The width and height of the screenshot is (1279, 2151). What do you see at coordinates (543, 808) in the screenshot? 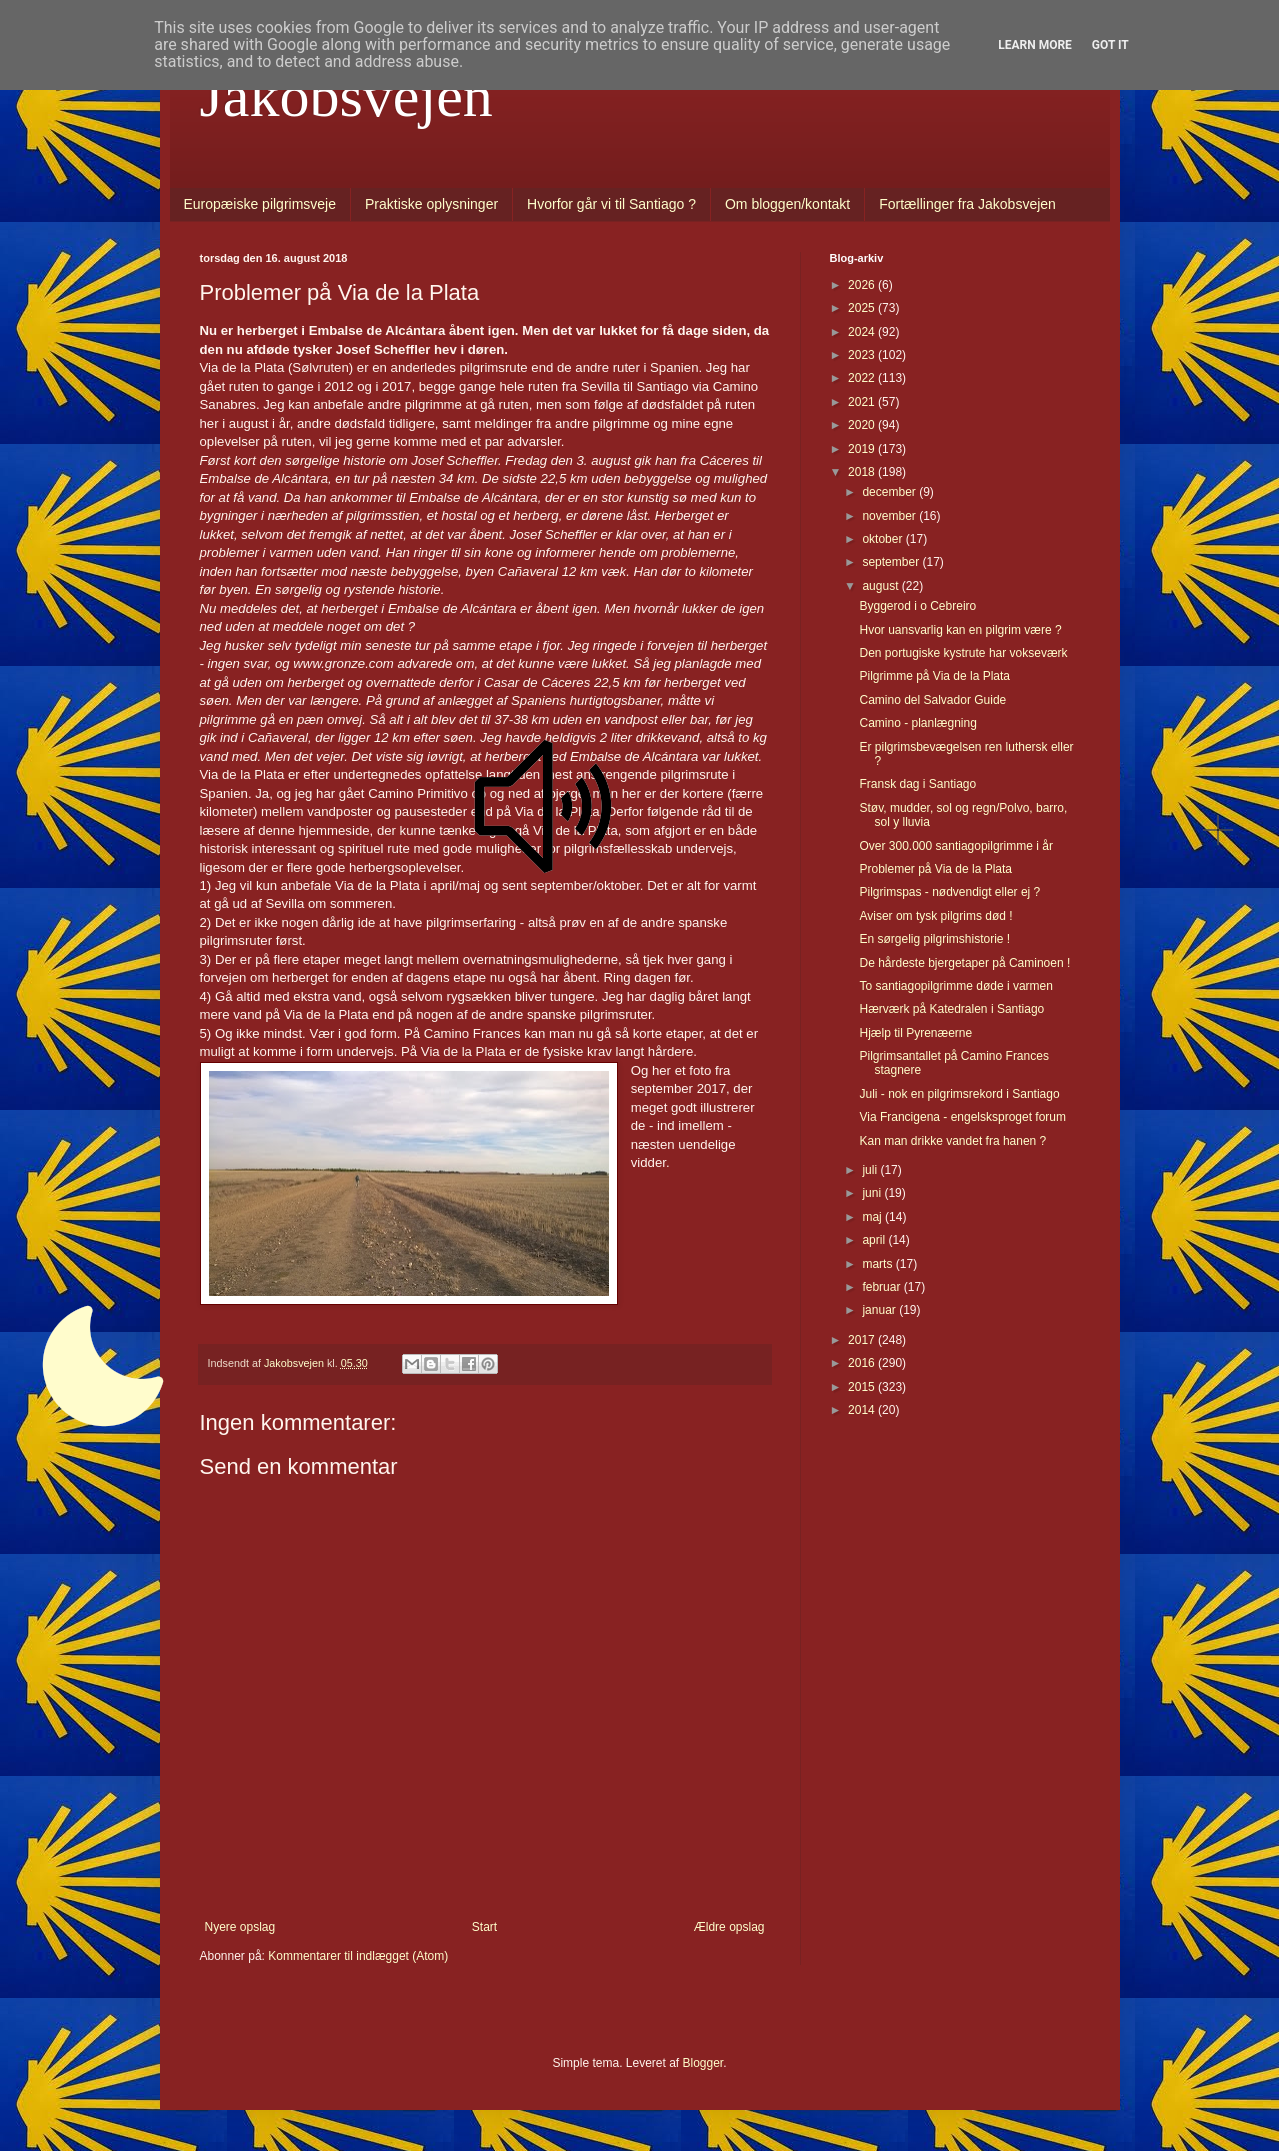
I see `unmute audio or restore sound` at bounding box center [543, 808].